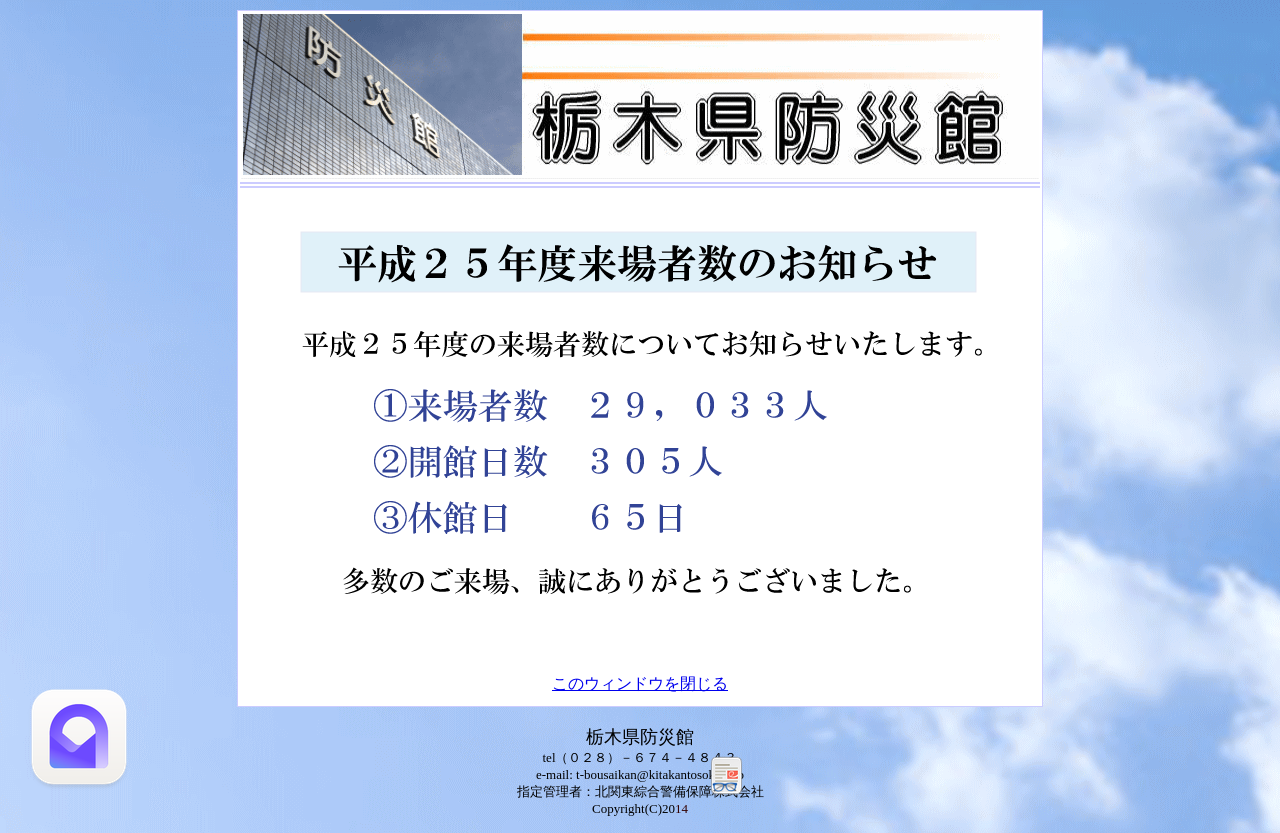 The image size is (1280, 833). What do you see at coordinates (79, 737) in the screenshot?
I see `open Proton Mail Bridge app` at bounding box center [79, 737].